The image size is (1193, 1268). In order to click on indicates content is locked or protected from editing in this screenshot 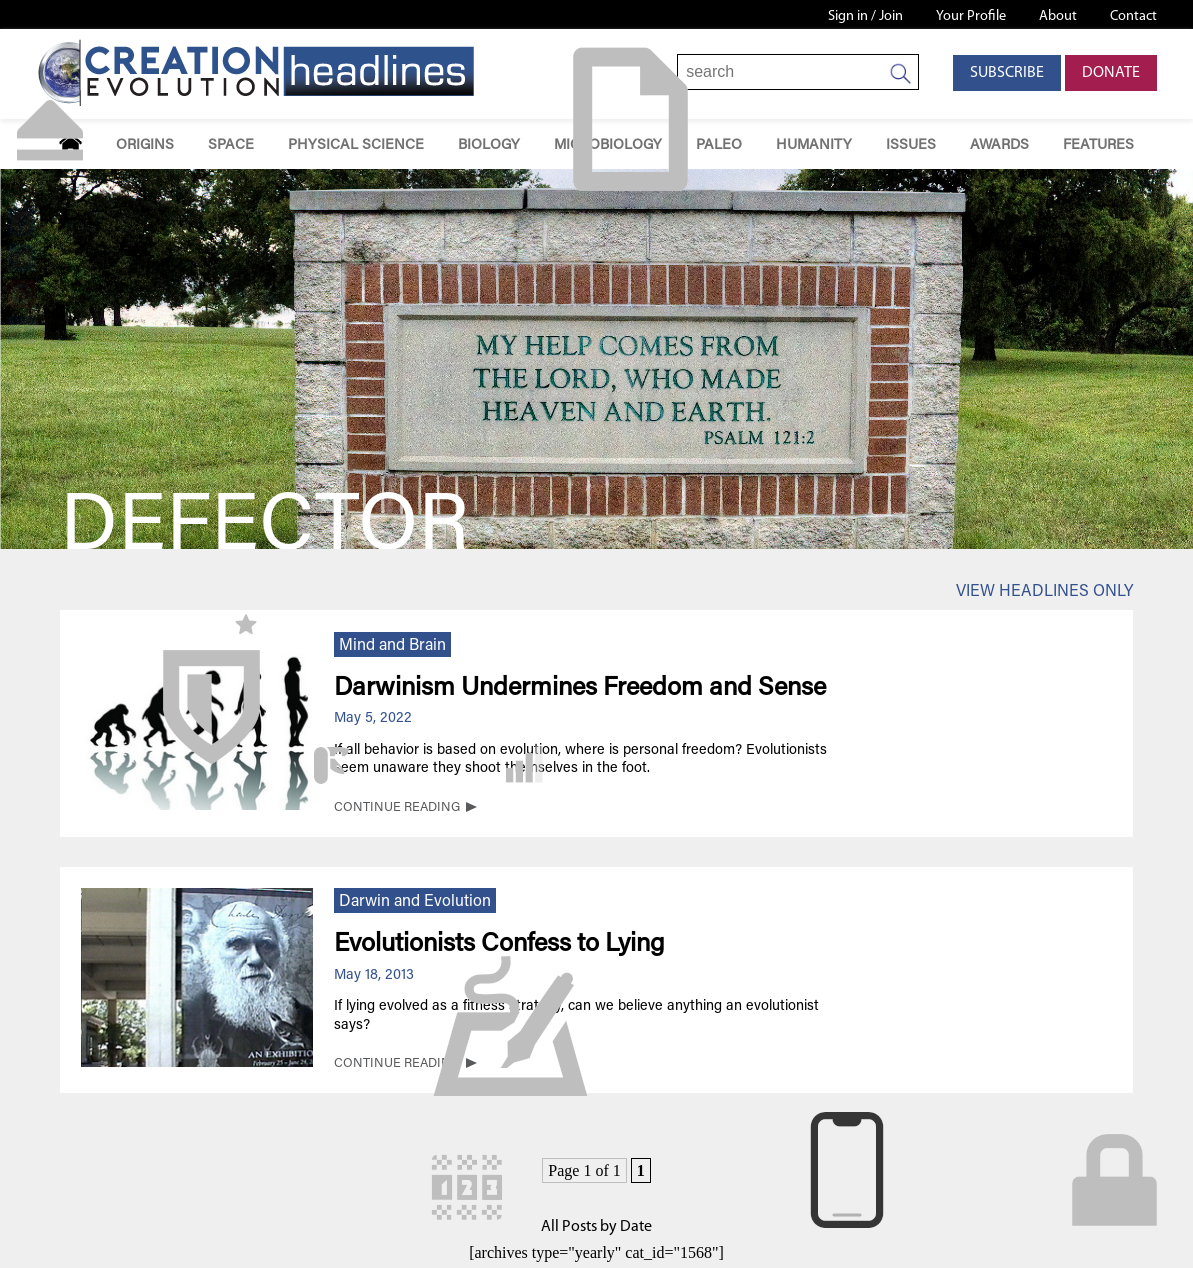, I will do `click(1114, 1183)`.